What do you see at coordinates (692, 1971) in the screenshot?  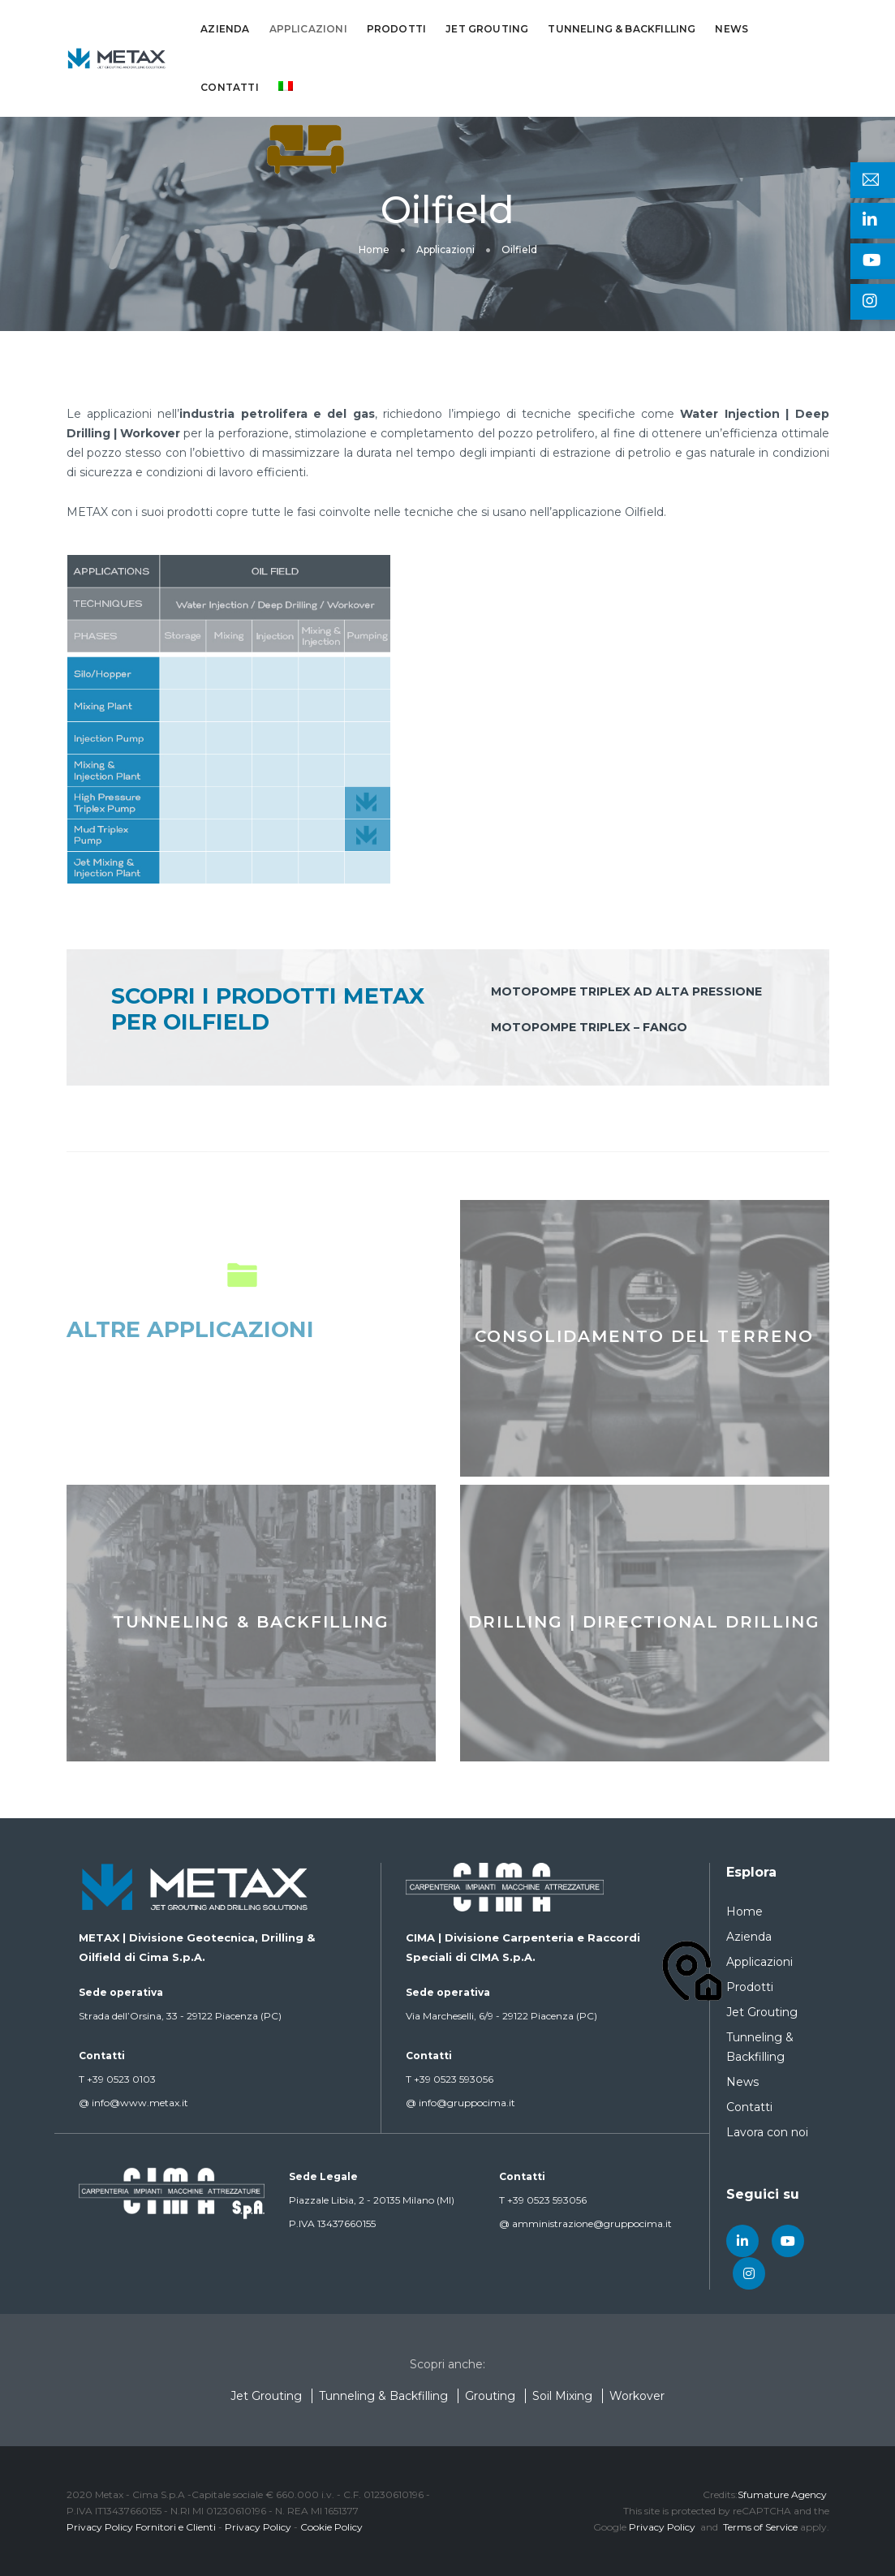 I see `view home location on map` at bounding box center [692, 1971].